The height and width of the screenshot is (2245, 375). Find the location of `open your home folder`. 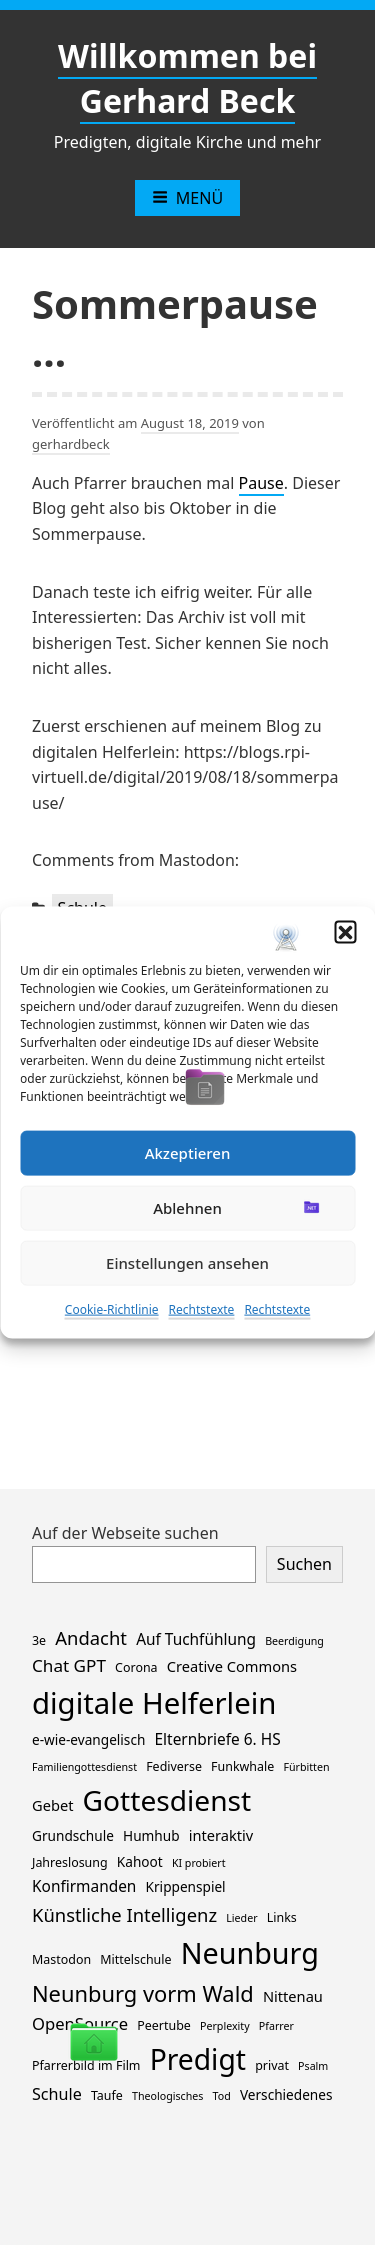

open your home folder is located at coordinates (94, 2042).